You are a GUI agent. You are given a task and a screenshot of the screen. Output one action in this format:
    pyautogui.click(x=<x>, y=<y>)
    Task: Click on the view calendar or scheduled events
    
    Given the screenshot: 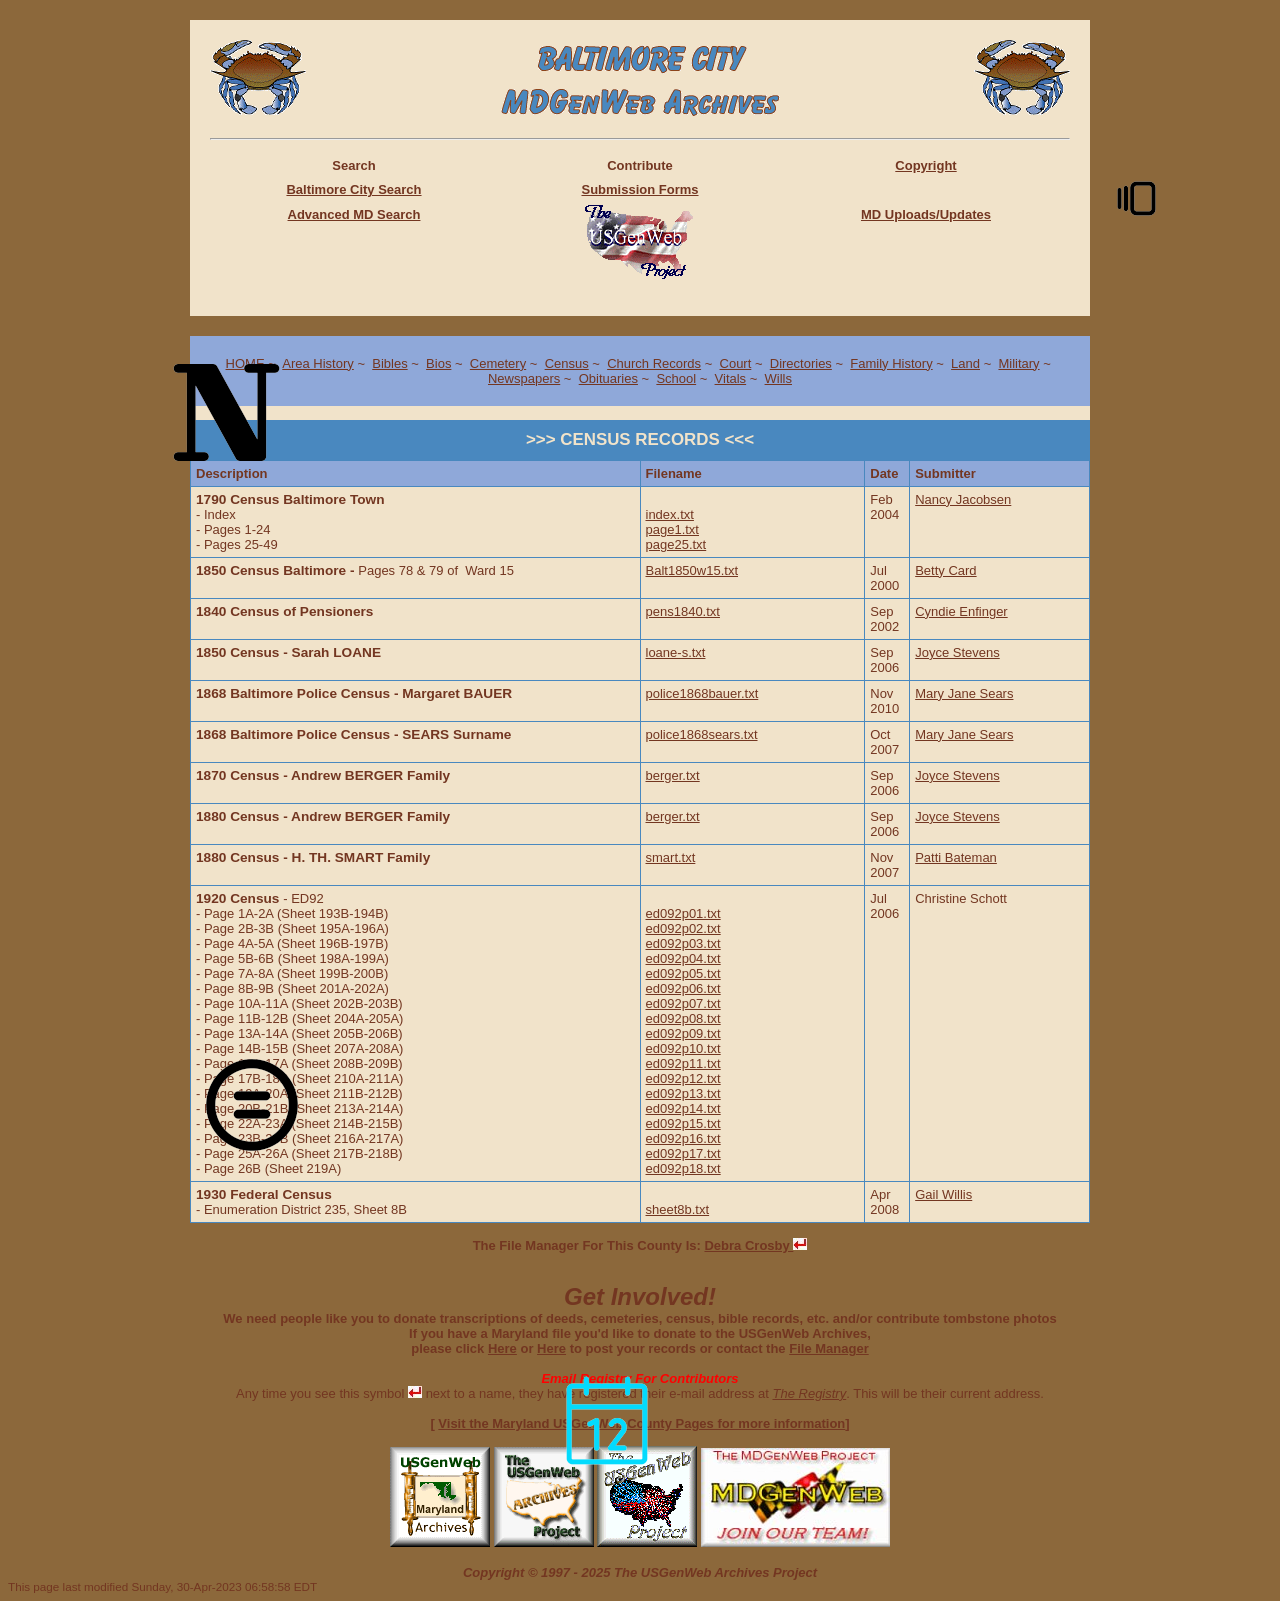 What is the action you would take?
    pyautogui.click(x=607, y=1424)
    